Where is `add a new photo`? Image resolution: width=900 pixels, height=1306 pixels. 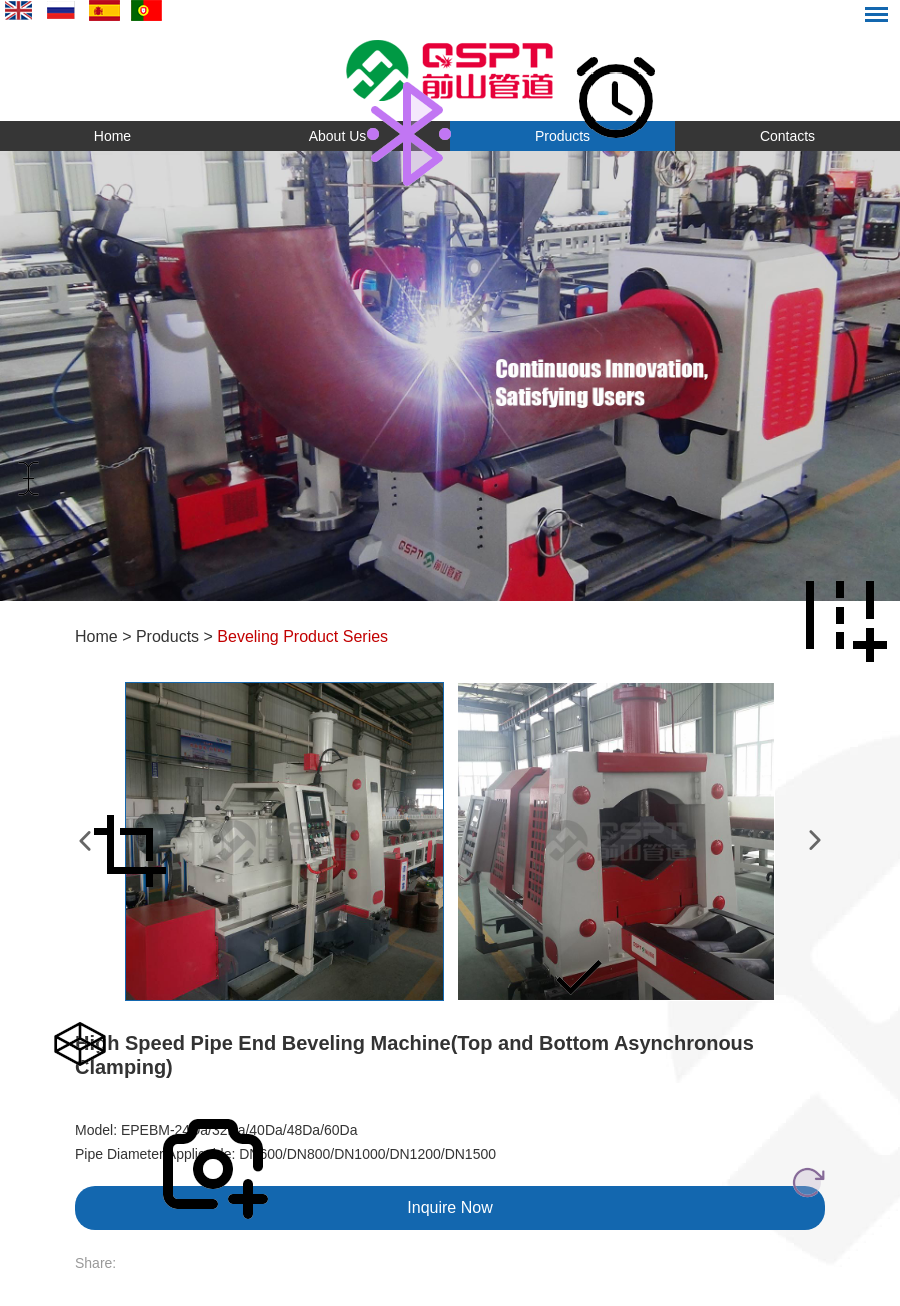 add a new photo is located at coordinates (213, 1164).